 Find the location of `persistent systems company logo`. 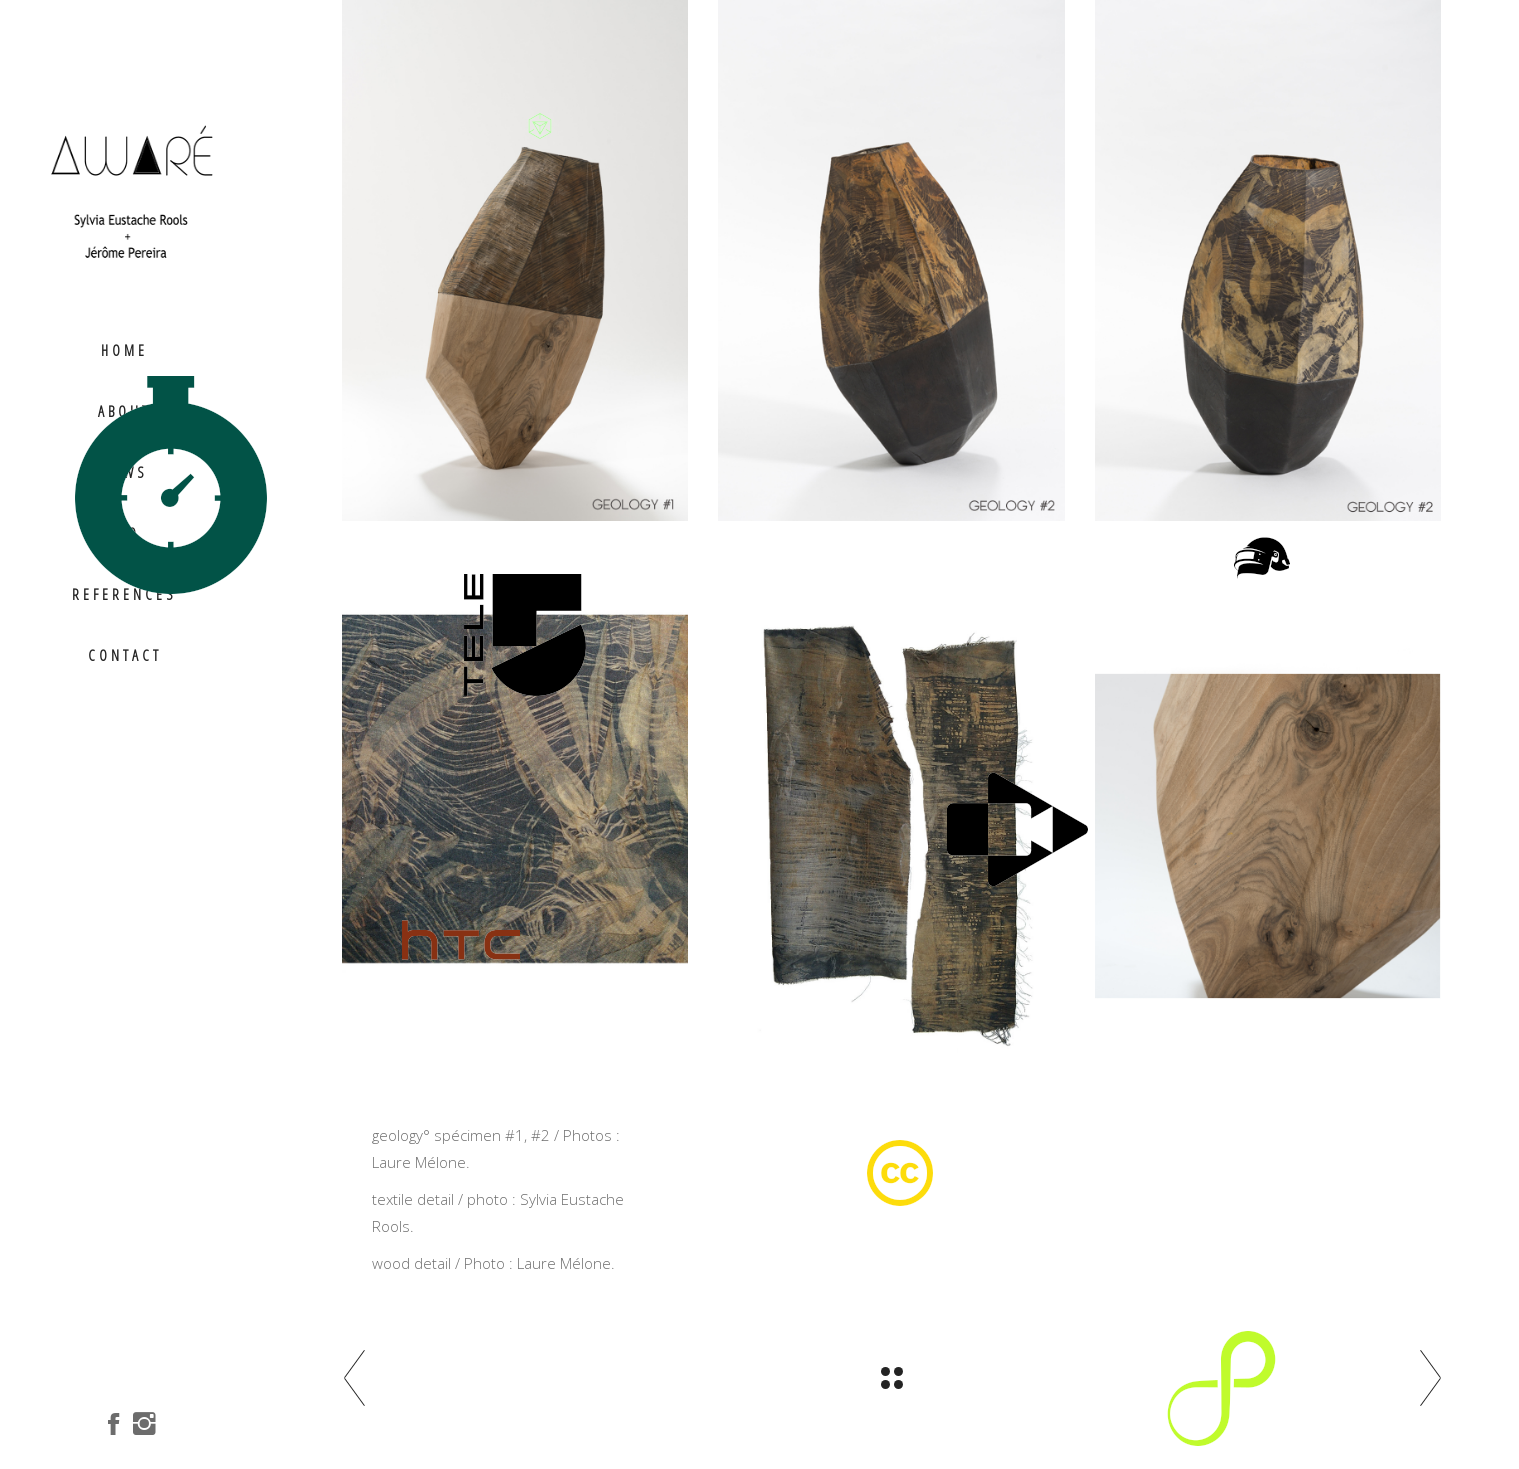

persistent systems company logo is located at coordinates (1221, 1388).